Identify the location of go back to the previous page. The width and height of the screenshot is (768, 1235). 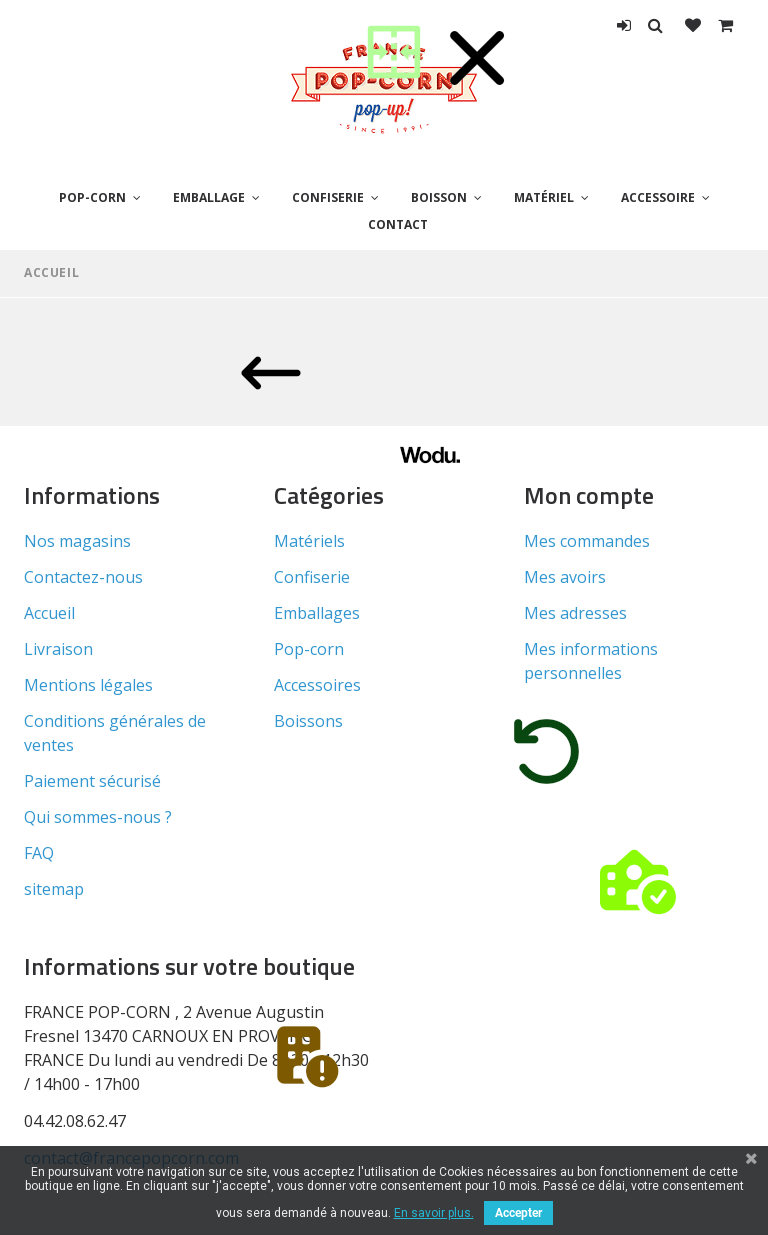
(271, 373).